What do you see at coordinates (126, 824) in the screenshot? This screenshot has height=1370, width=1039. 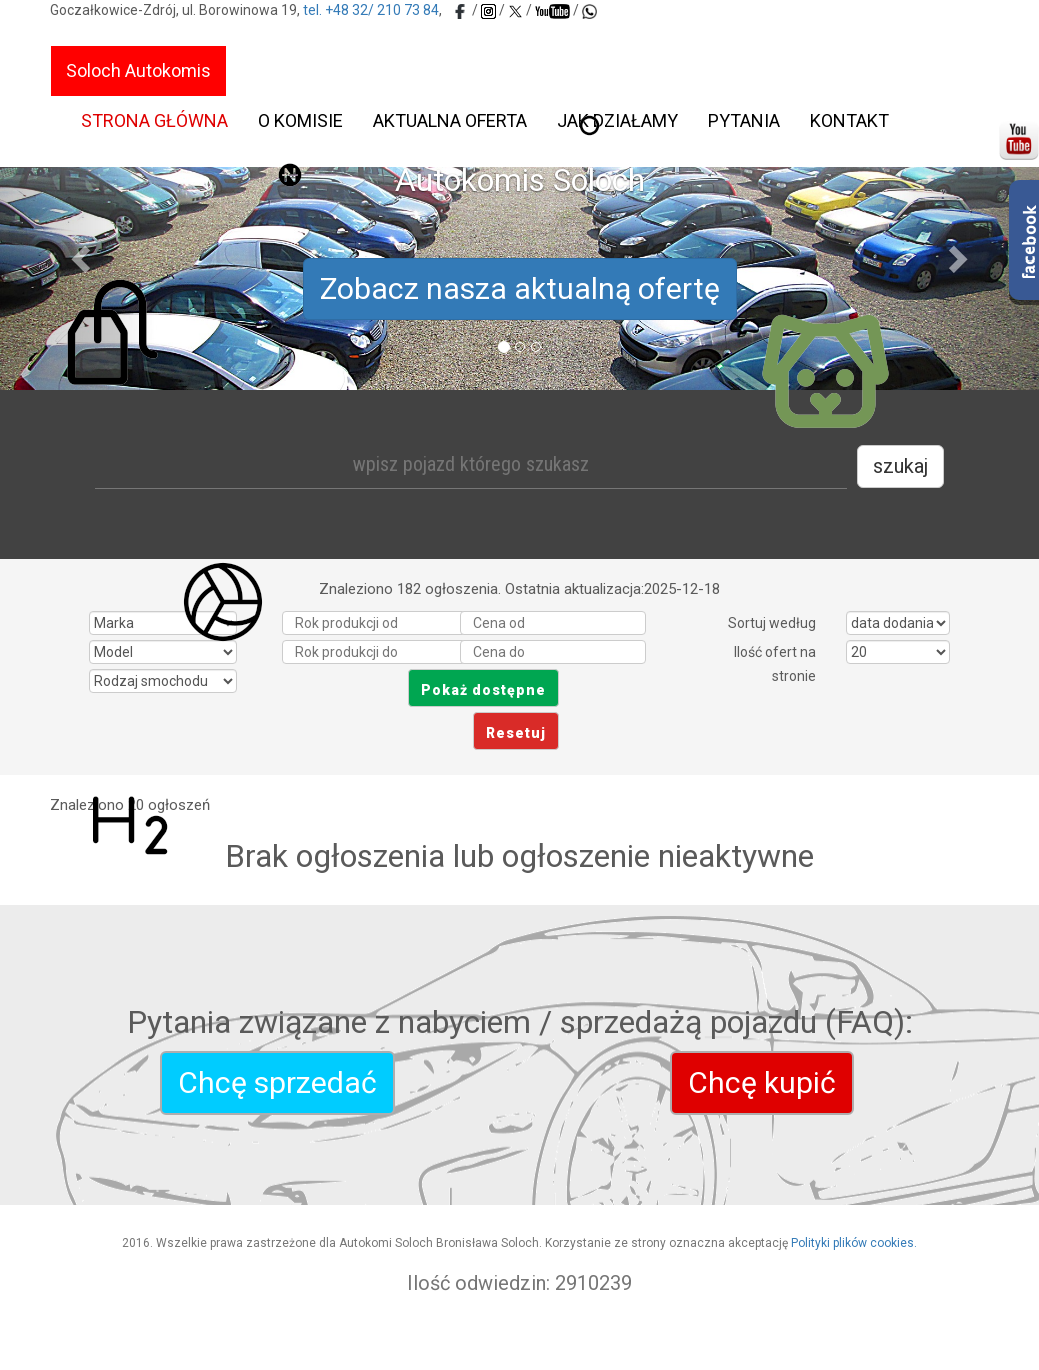 I see `format text as heading level 2` at bounding box center [126, 824].